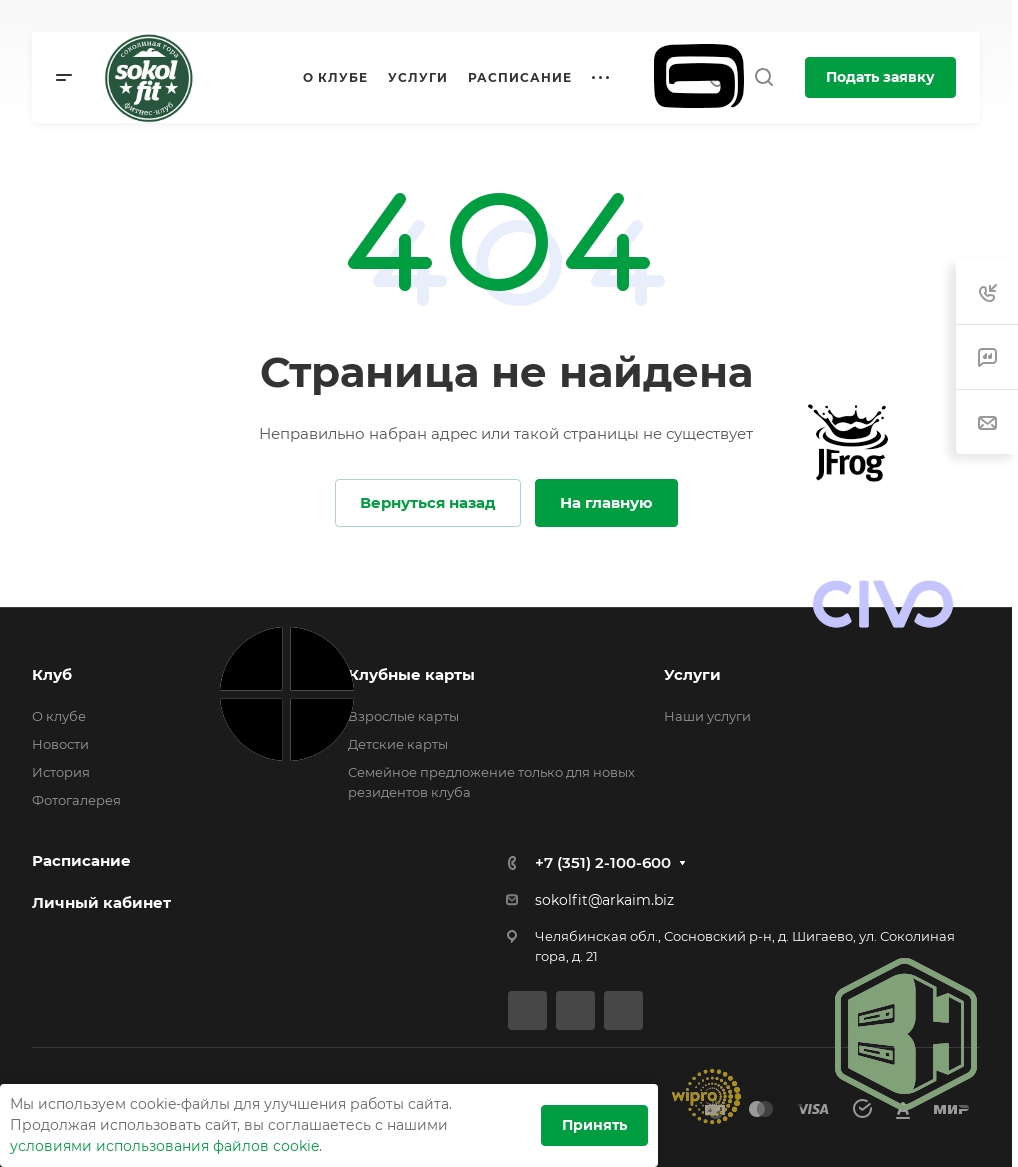 The width and height of the screenshot is (1018, 1167). Describe the element at coordinates (906, 1034) in the screenshot. I see `visit bisecthosting website` at that location.